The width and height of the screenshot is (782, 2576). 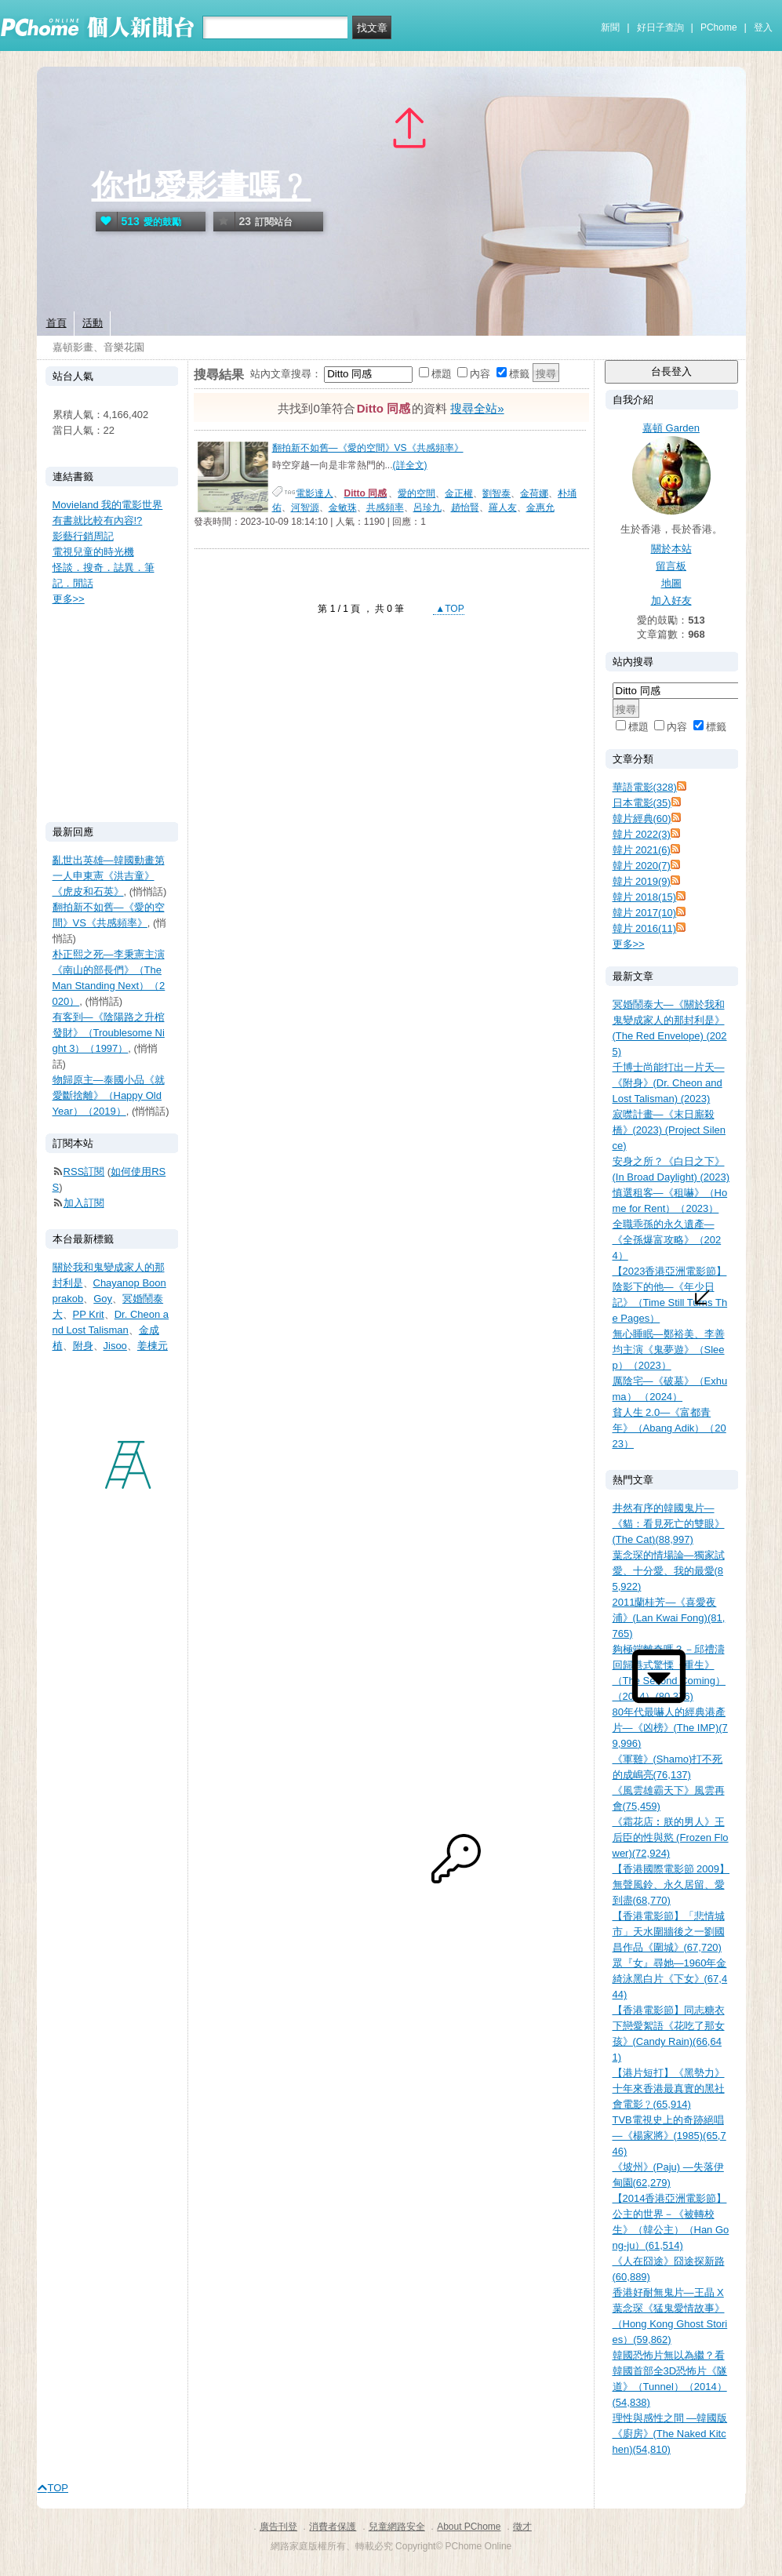 I want to click on navigate to previous or lower-left content, so click(x=703, y=1297).